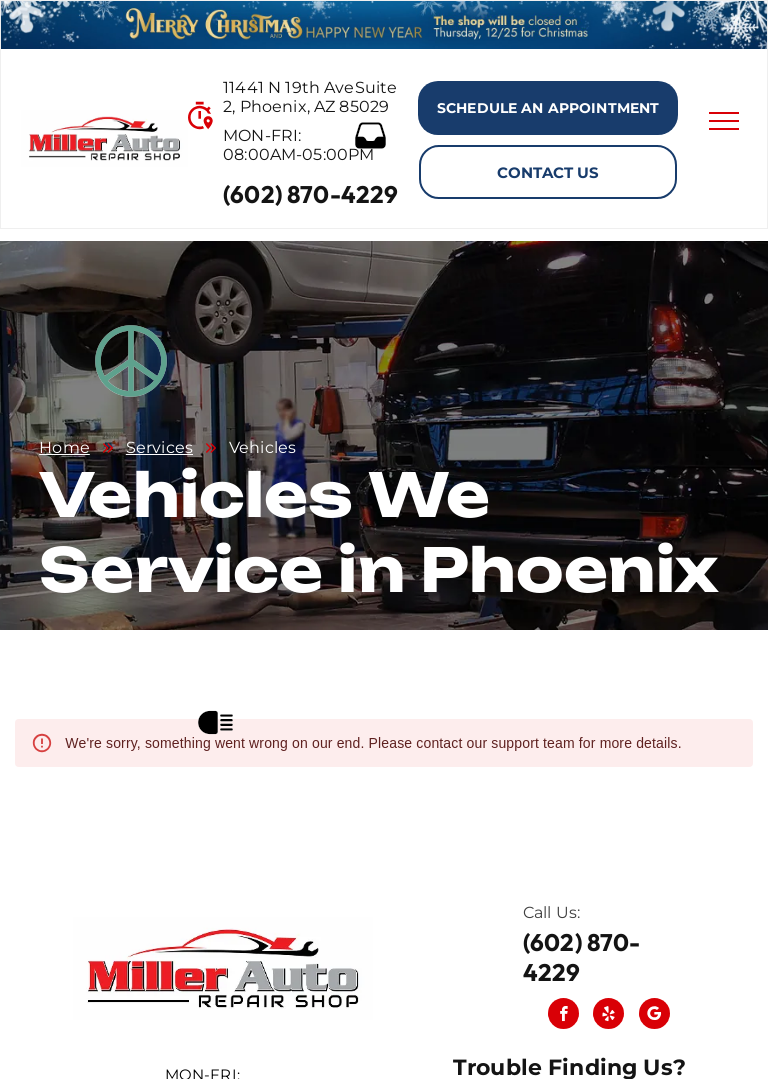  What do you see at coordinates (370, 135) in the screenshot?
I see `view your inbox messages` at bounding box center [370, 135].